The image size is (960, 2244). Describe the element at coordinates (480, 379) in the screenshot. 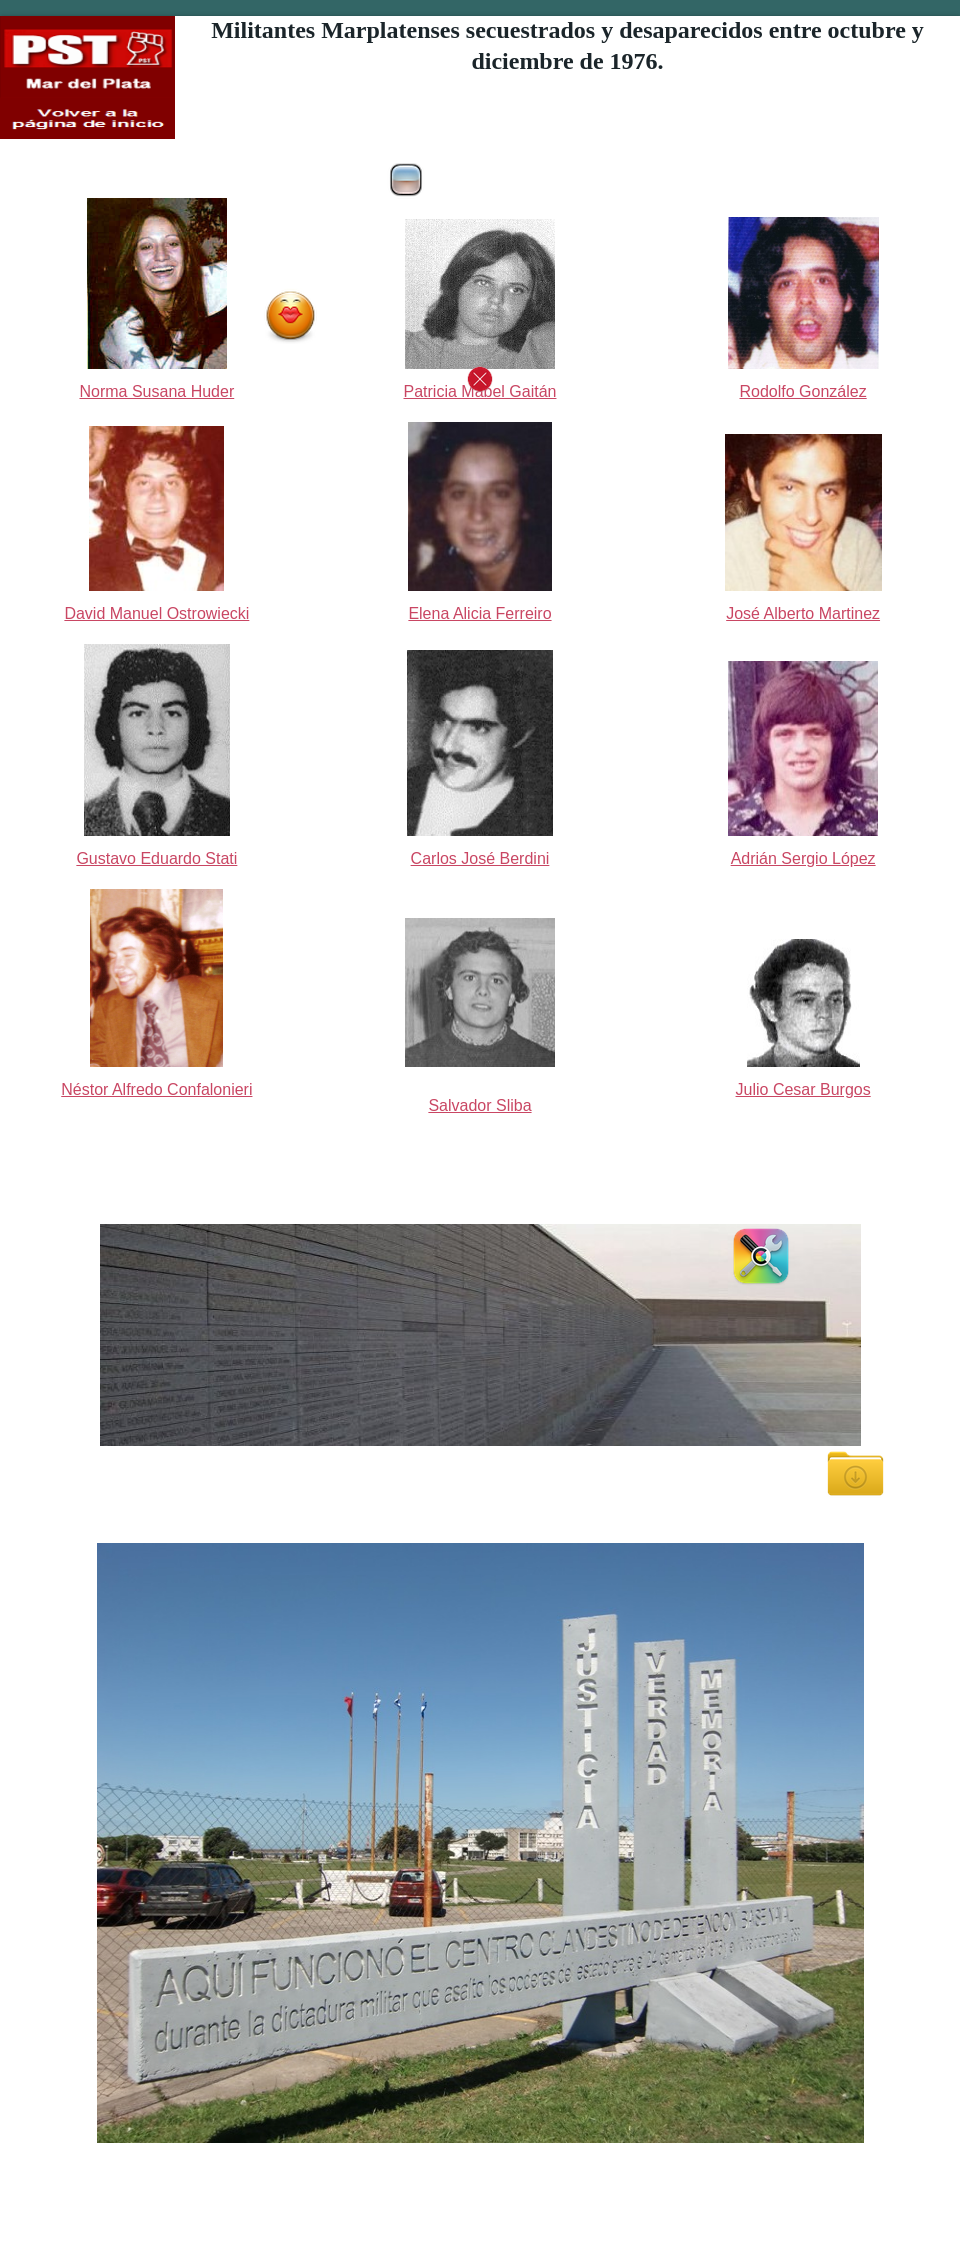

I see `indicates a sync error with a shared file or folder` at that location.